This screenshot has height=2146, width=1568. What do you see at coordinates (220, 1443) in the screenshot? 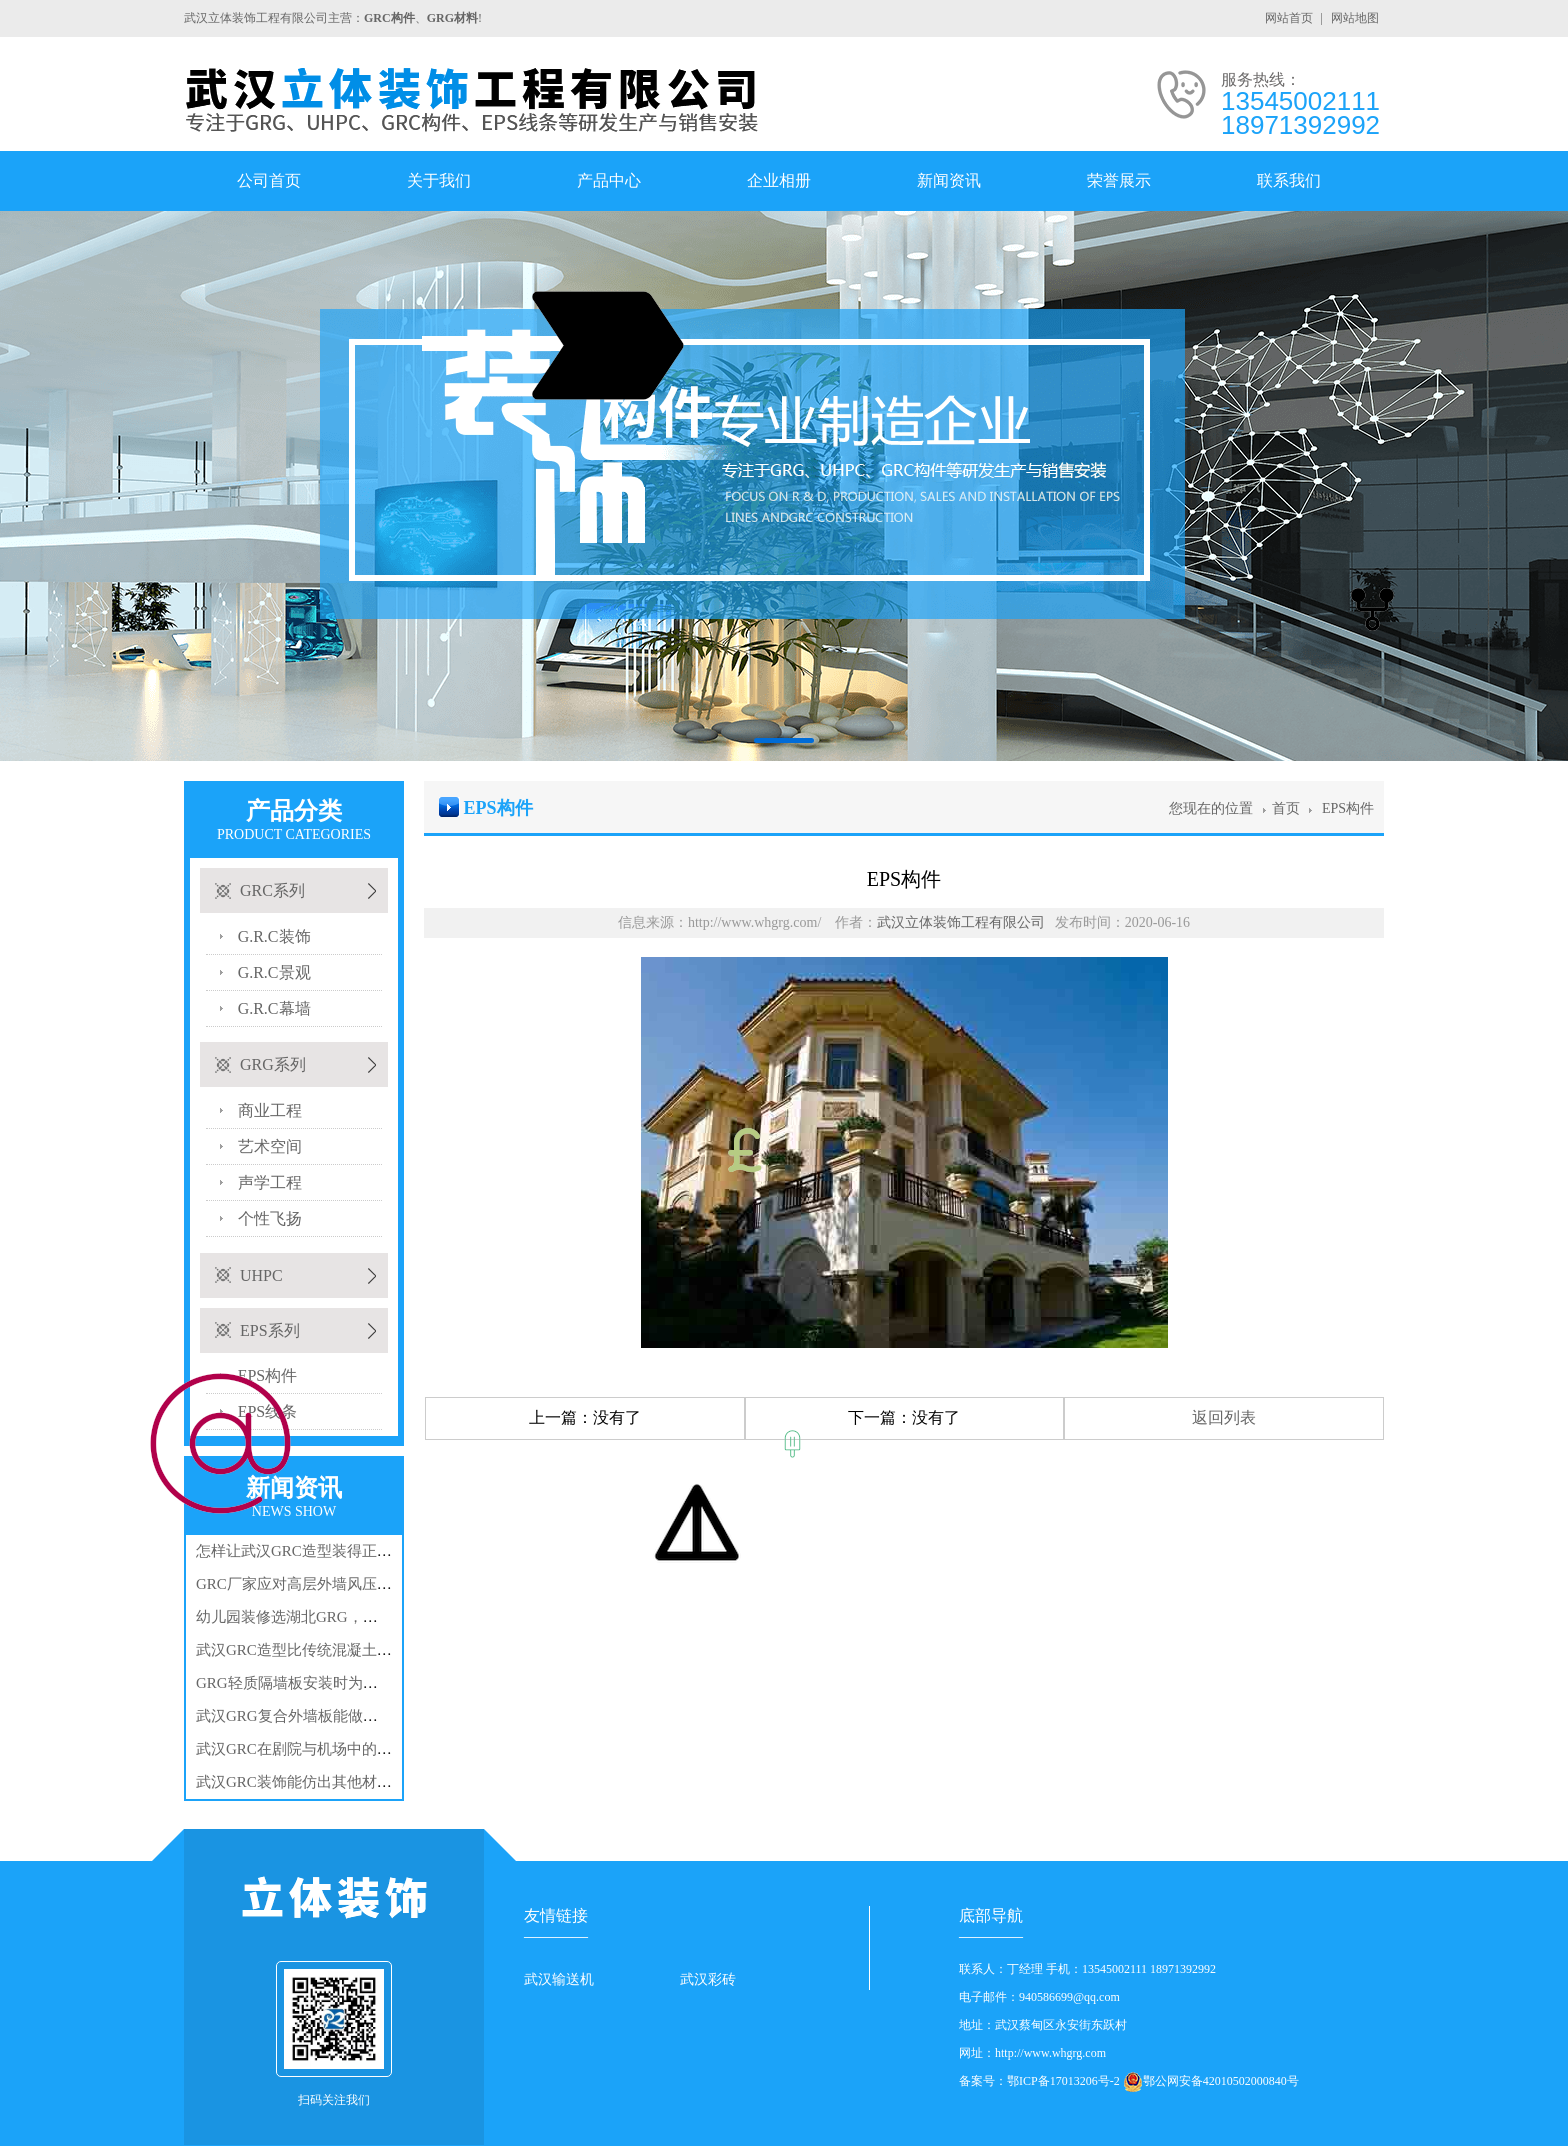
I see `mention a user in a post or comment` at bounding box center [220, 1443].